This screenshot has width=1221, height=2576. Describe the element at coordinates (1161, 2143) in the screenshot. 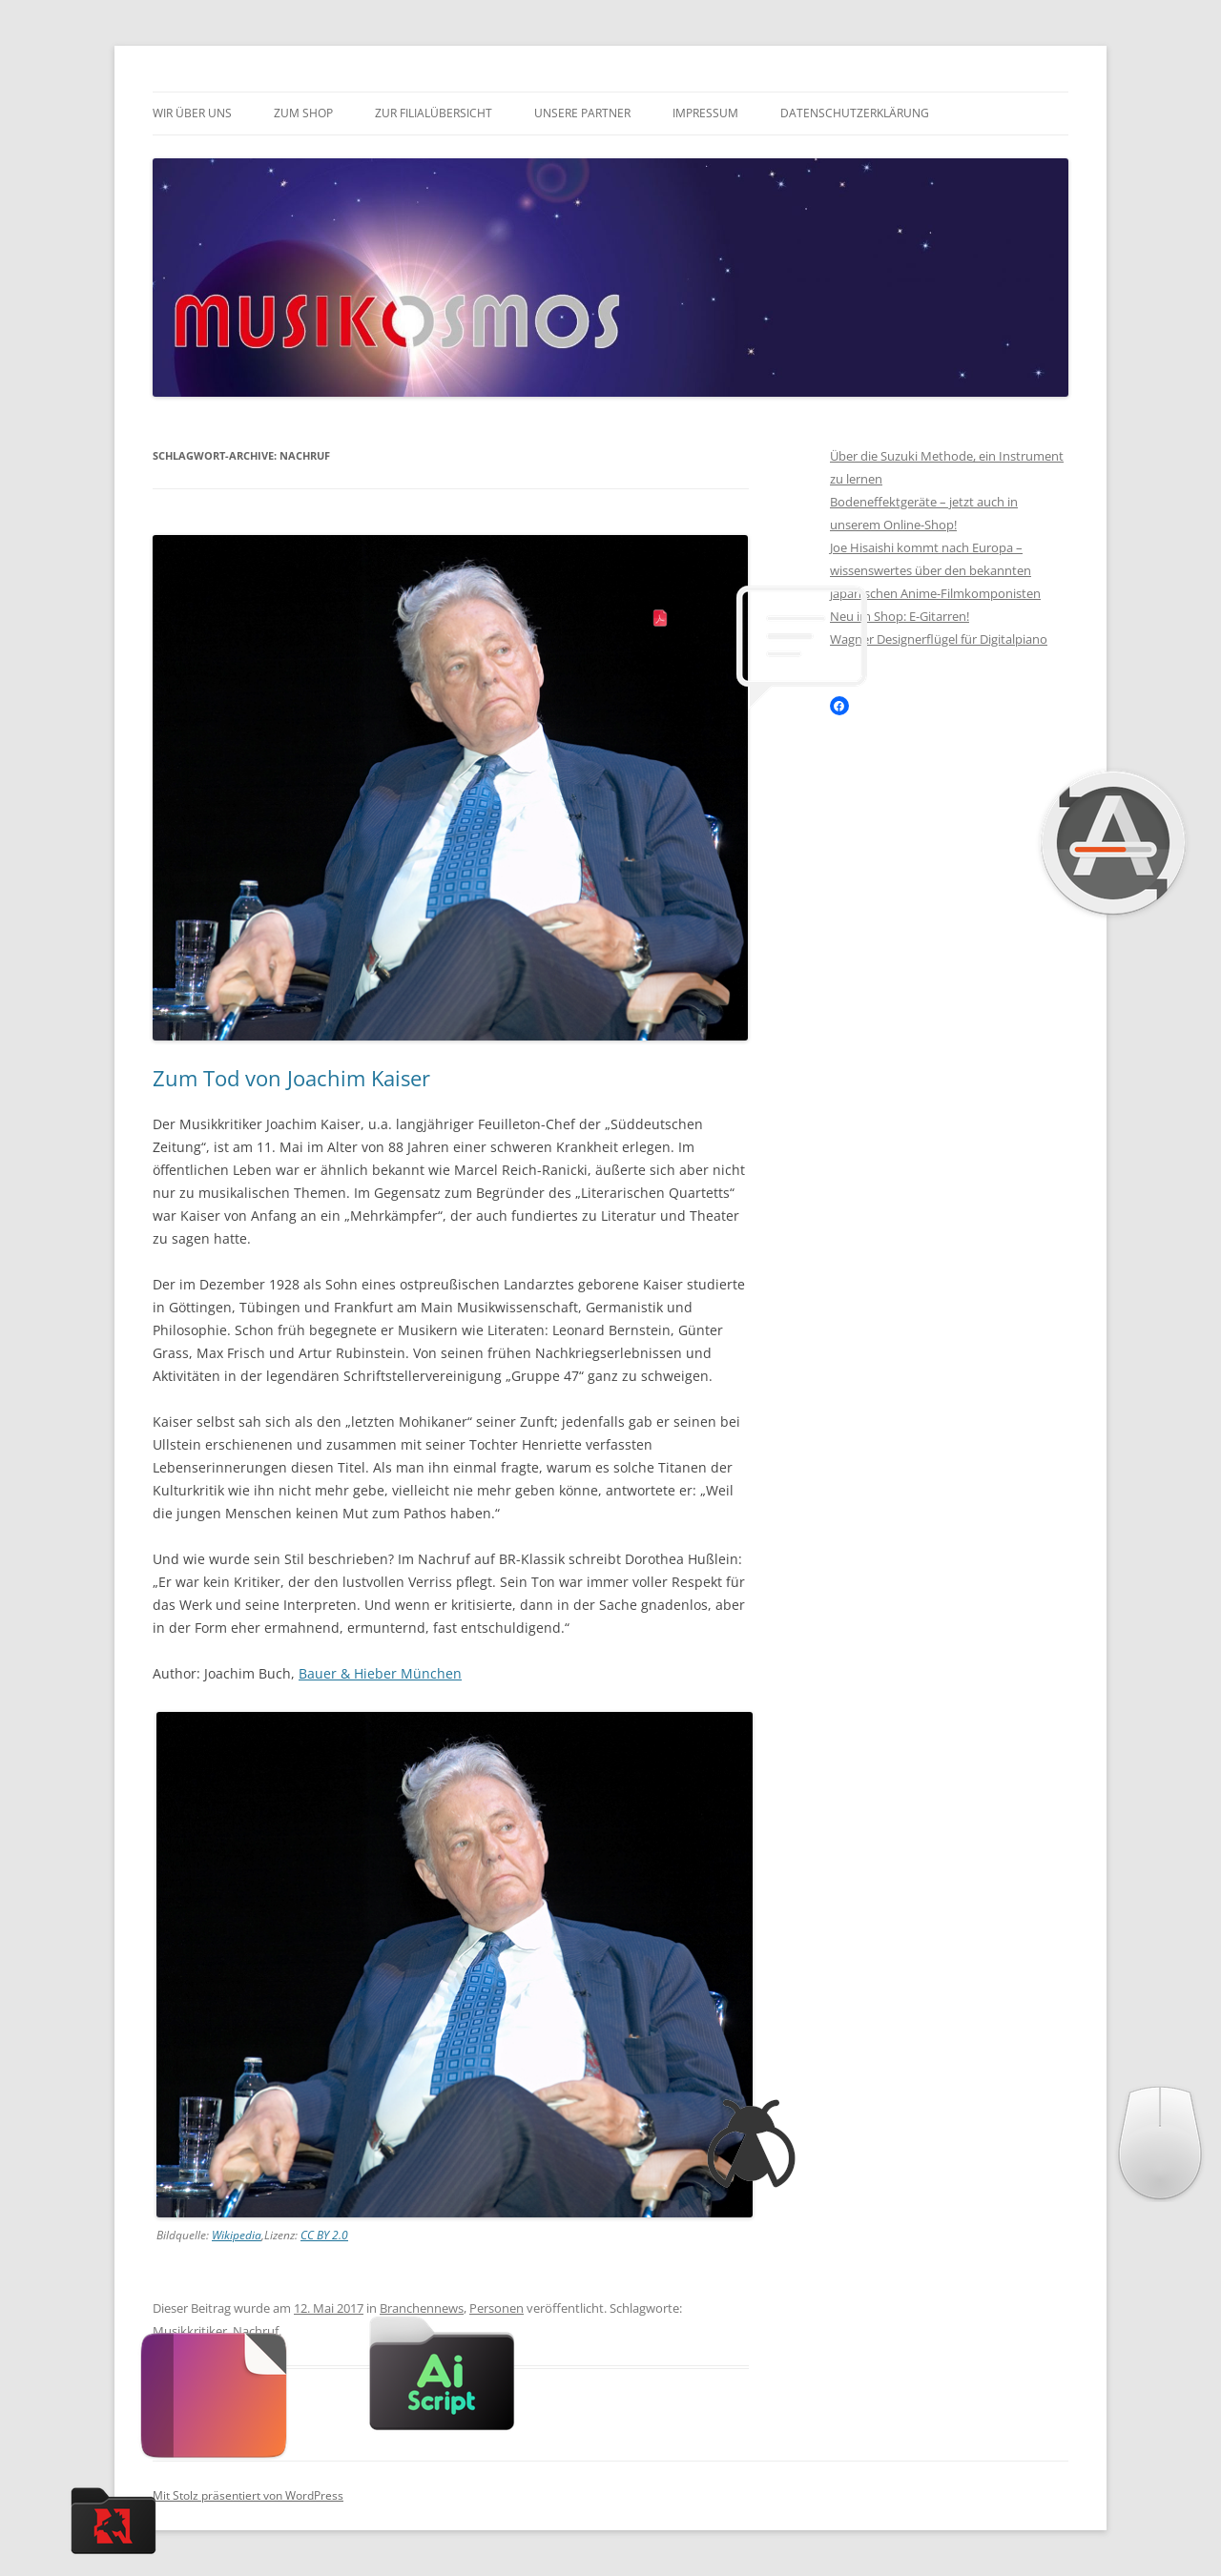

I see `mouse input device settings` at that location.